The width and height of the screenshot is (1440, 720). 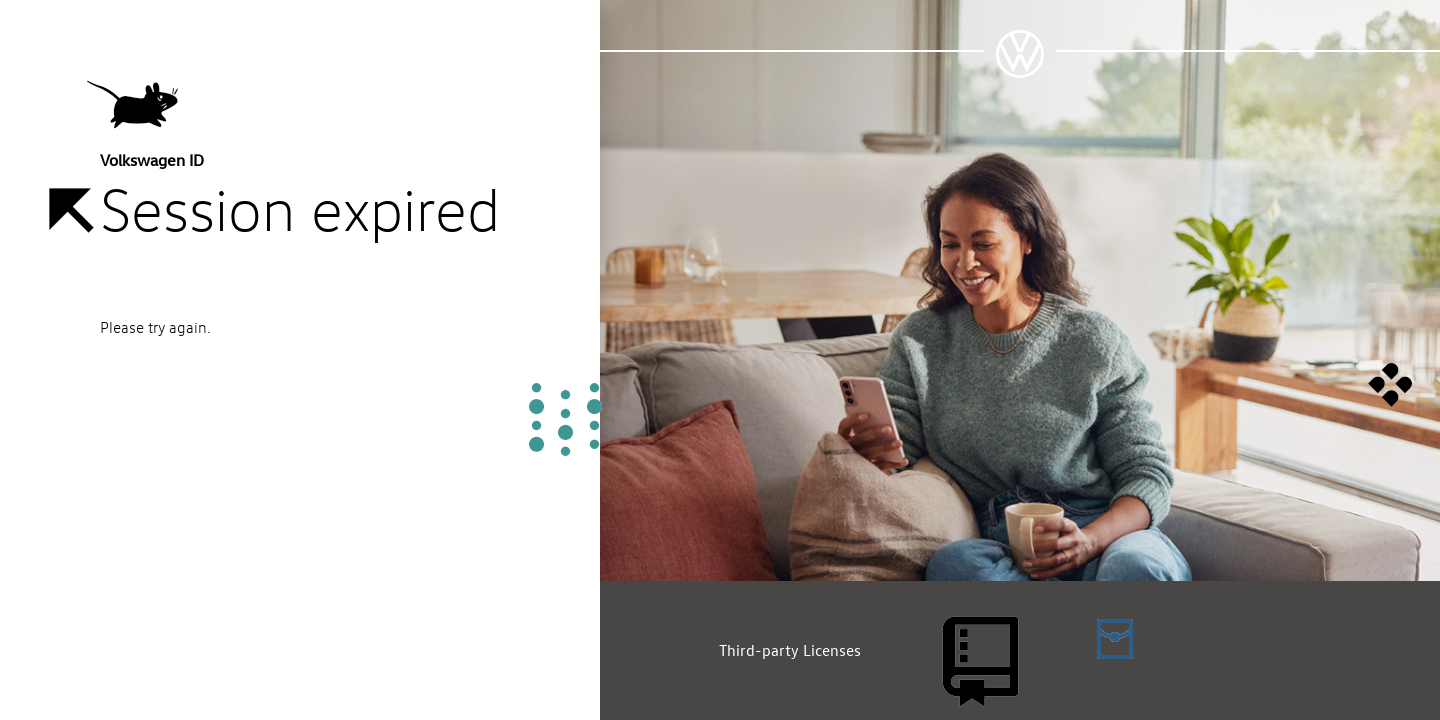 What do you see at coordinates (1115, 639) in the screenshot?
I see `send or receive a red packet (hongbao)` at bounding box center [1115, 639].